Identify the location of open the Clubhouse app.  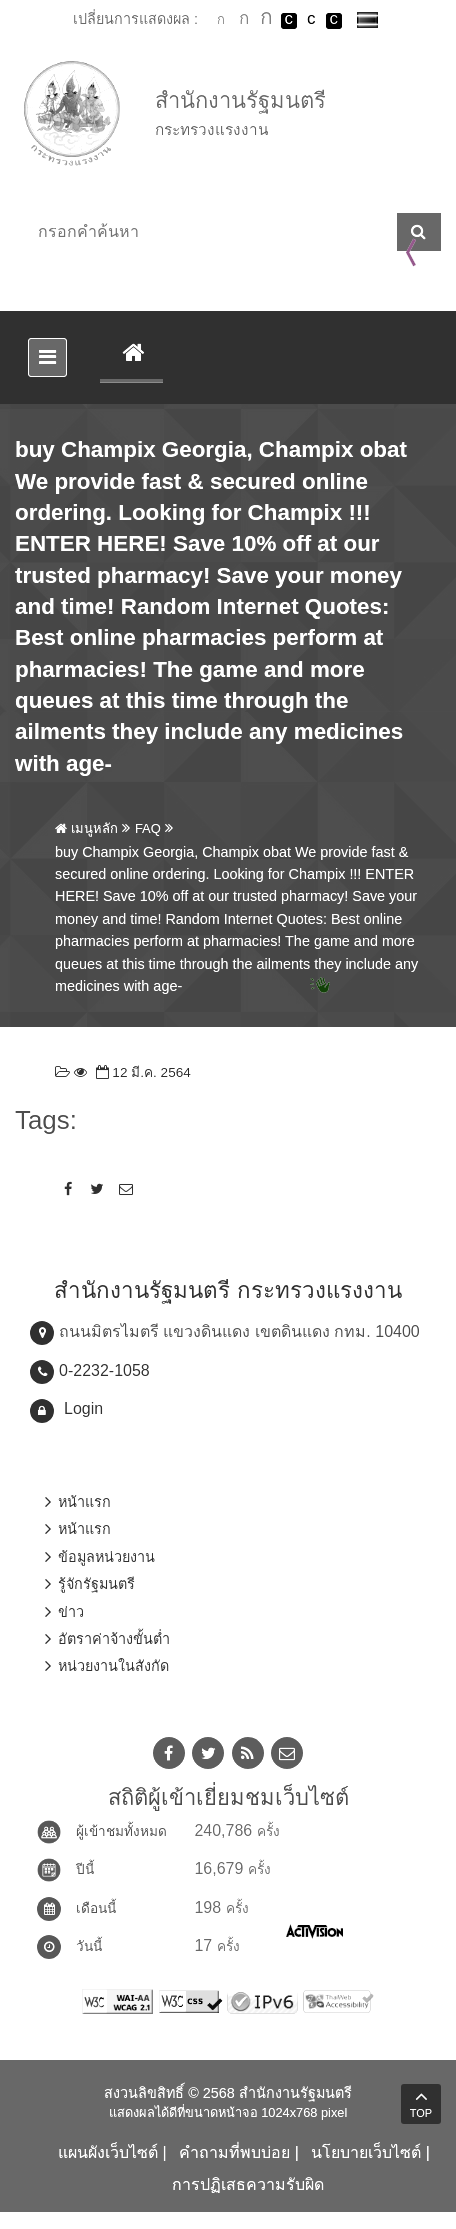
(320, 985).